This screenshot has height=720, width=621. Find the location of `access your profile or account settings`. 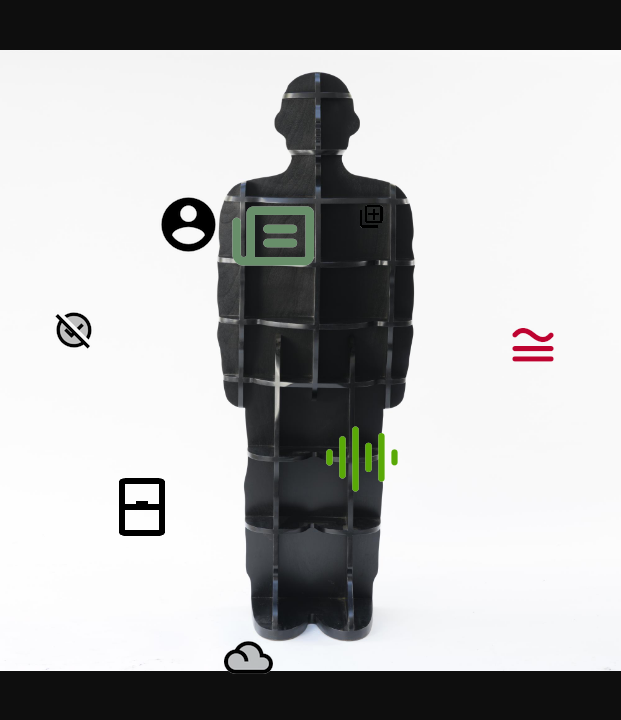

access your profile or account settings is located at coordinates (188, 224).